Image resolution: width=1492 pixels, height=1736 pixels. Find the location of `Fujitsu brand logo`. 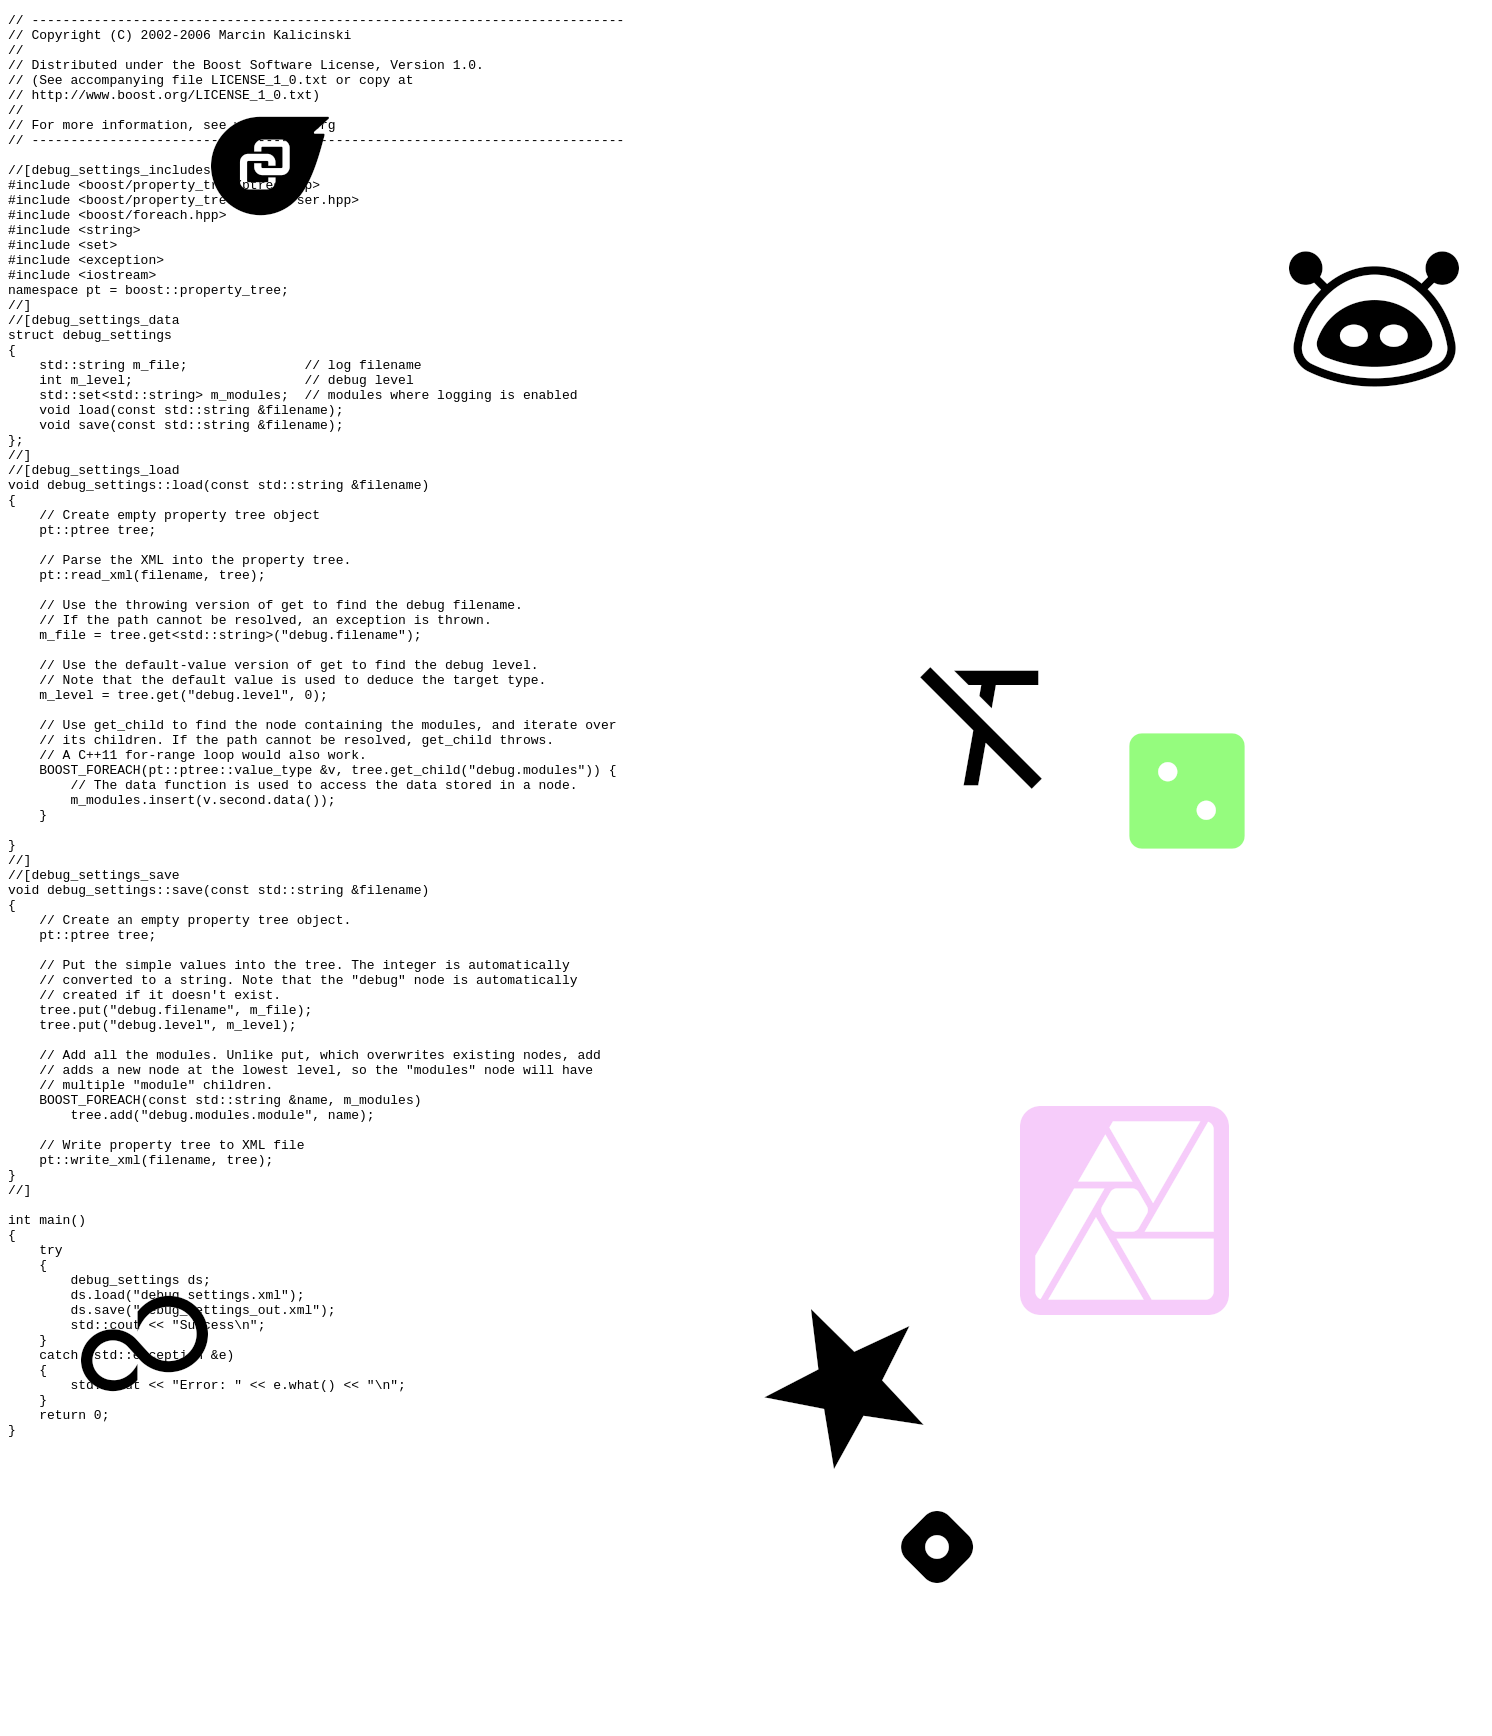

Fujitsu brand logo is located at coordinates (144, 1343).